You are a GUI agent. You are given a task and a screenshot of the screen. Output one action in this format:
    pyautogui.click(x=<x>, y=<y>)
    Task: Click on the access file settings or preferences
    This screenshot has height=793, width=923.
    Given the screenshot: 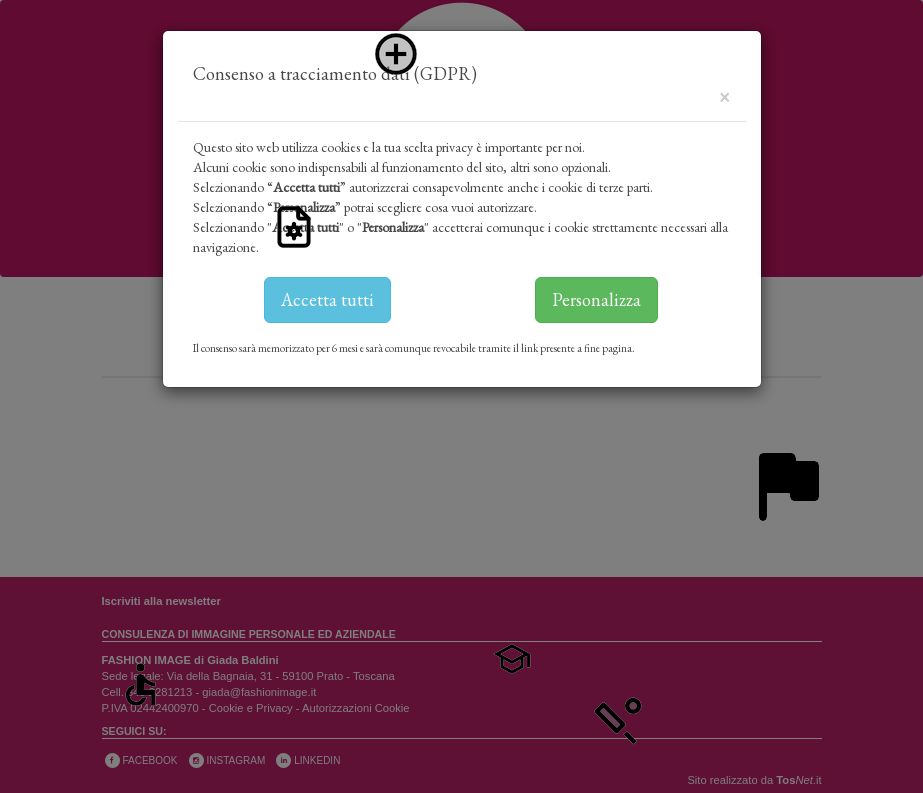 What is the action you would take?
    pyautogui.click(x=294, y=227)
    